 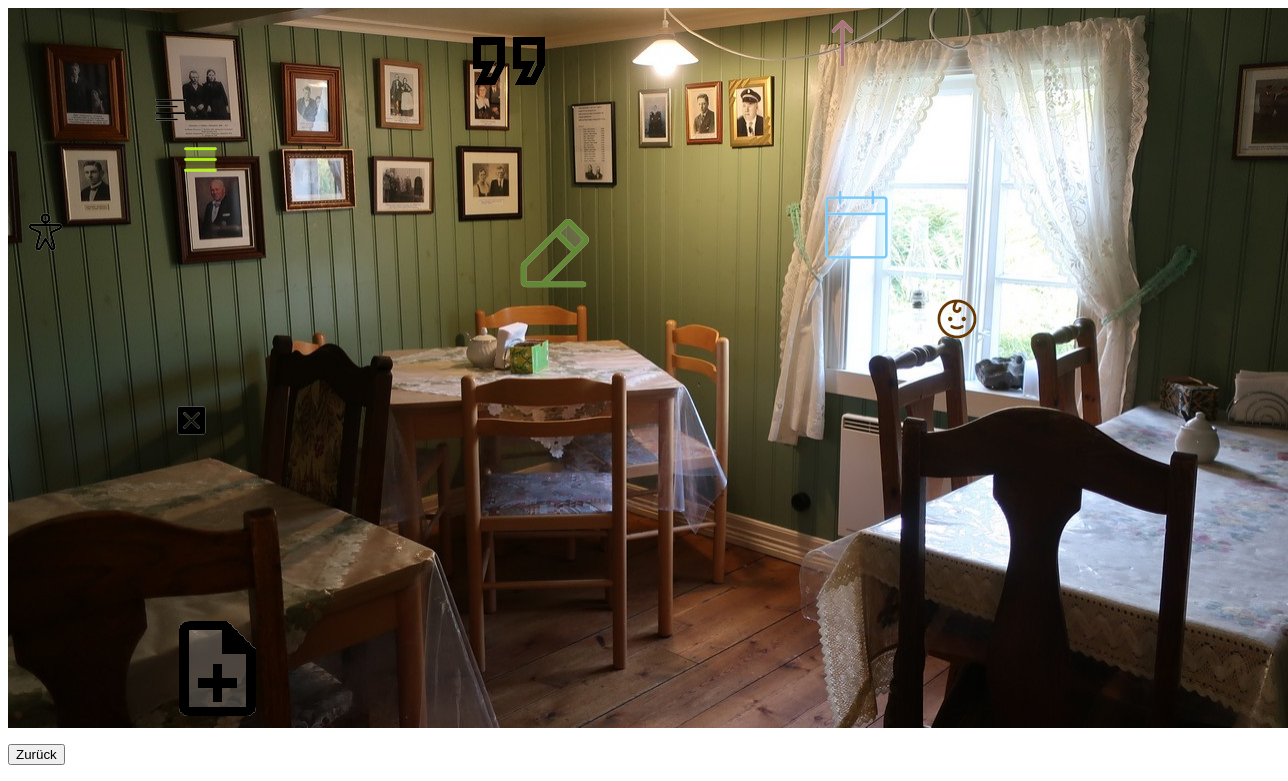 I want to click on view calendar or schedule, so click(x=856, y=227).